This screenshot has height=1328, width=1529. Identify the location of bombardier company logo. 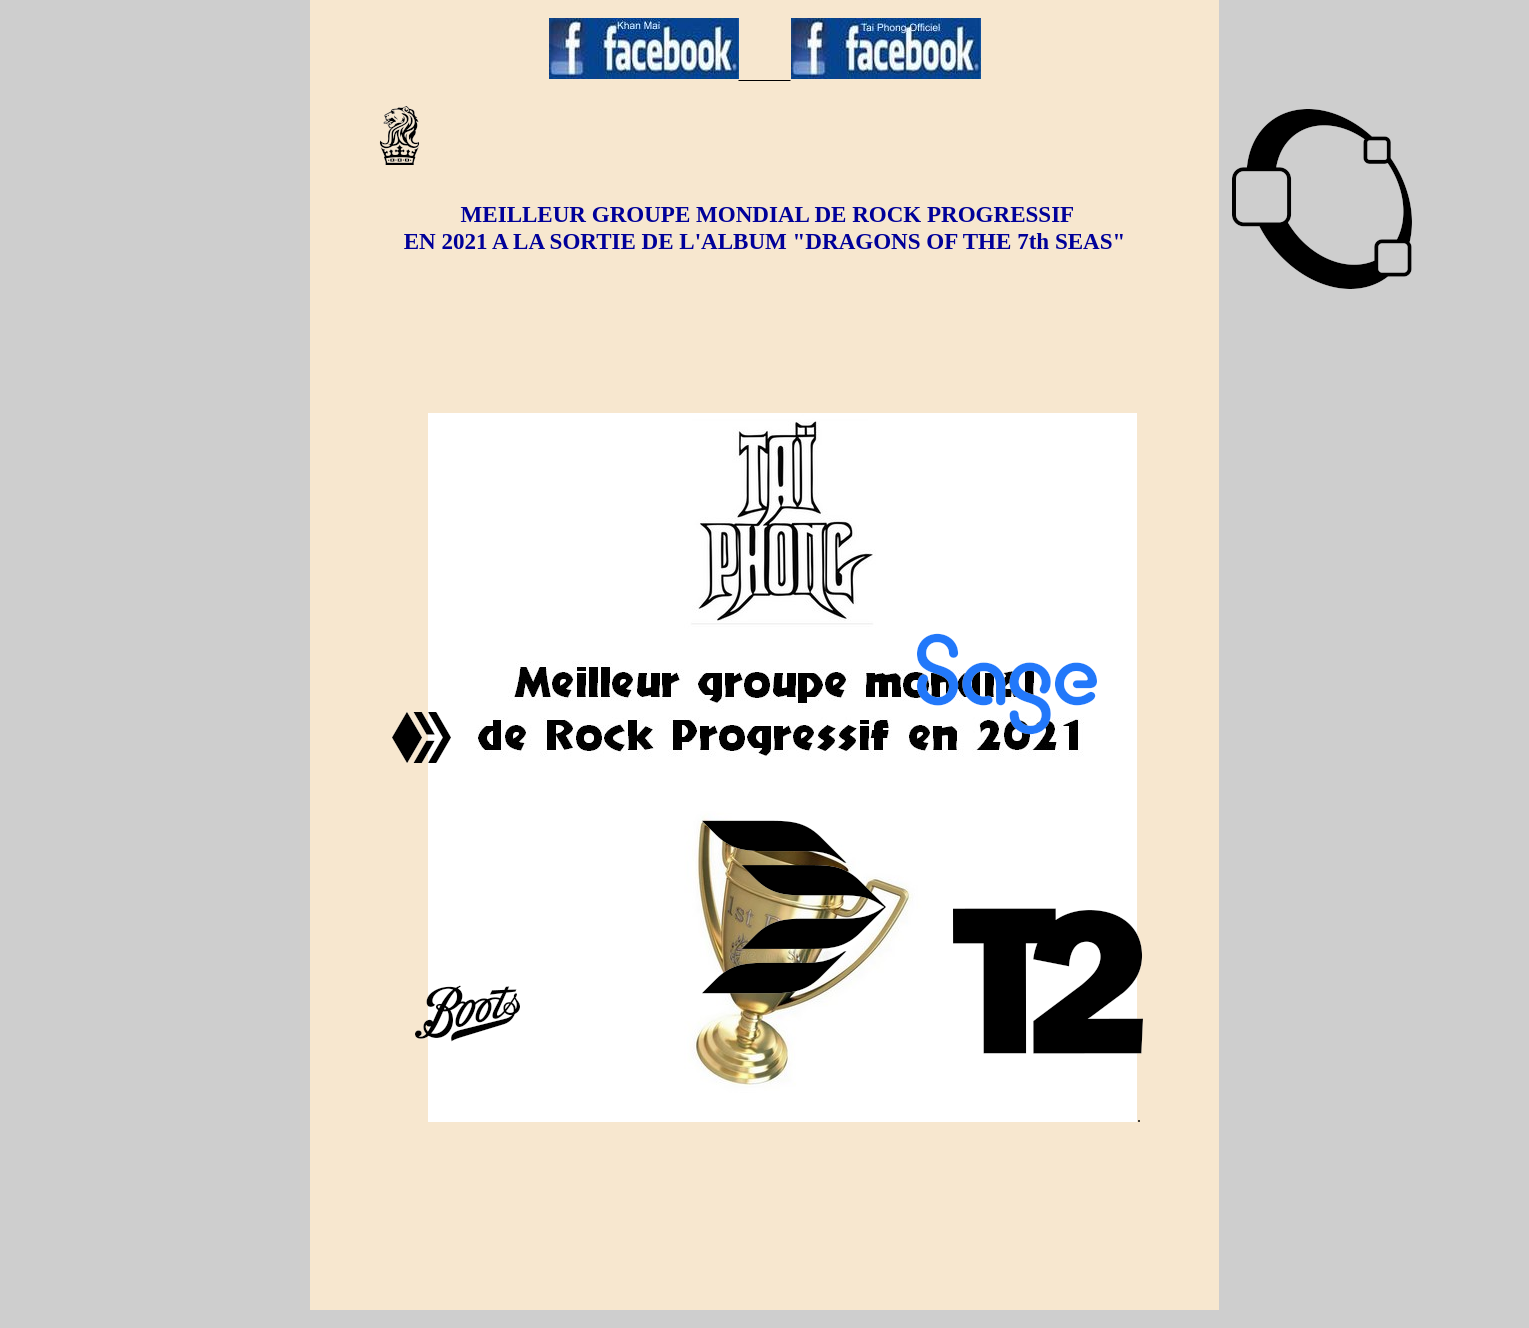
(794, 907).